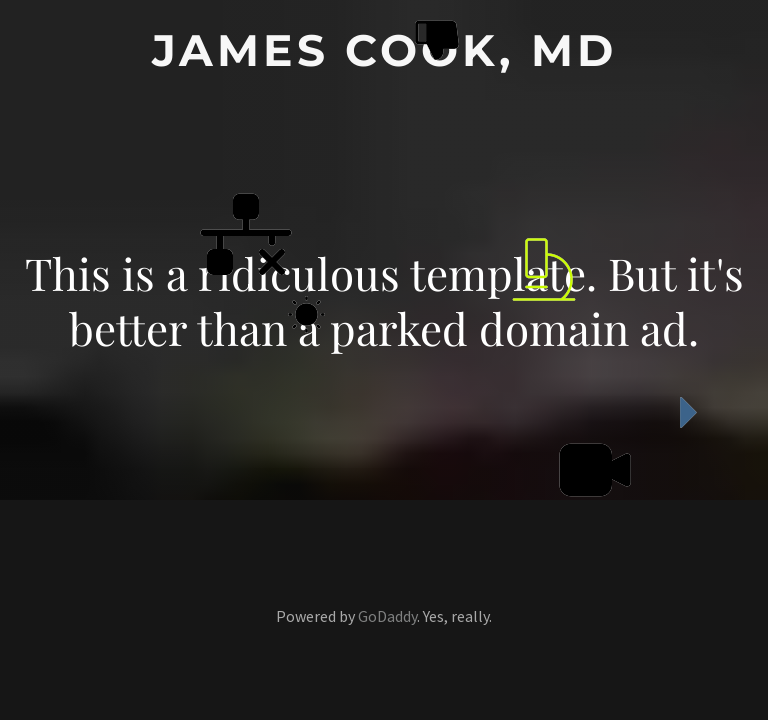 The height and width of the screenshot is (720, 768). Describe the element at coordinates (597, 470) in the screenshot. I see `start a video call` at that location.